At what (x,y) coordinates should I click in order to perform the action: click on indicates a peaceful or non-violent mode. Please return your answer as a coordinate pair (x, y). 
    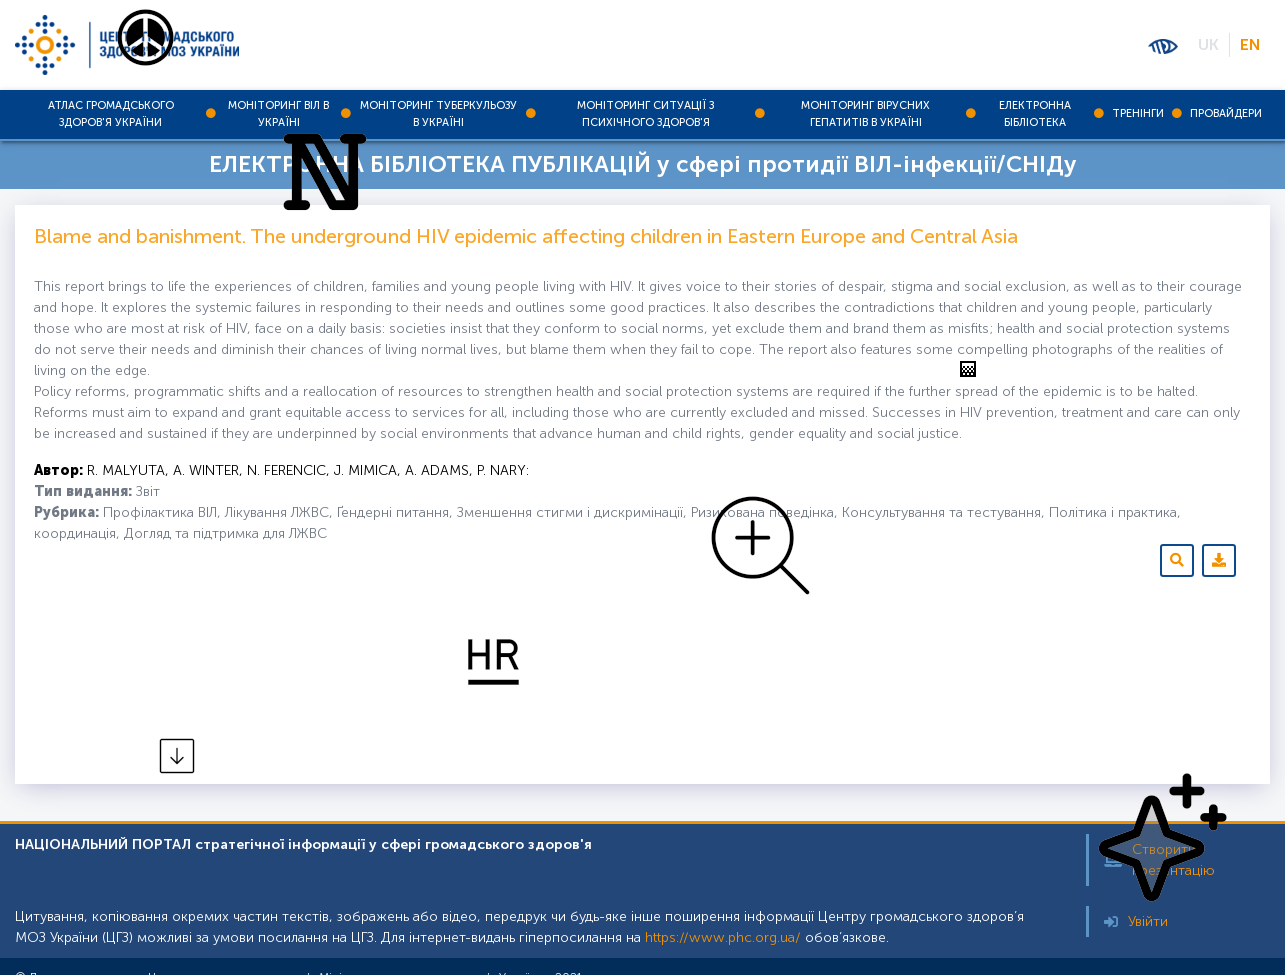
    Looking at the image, I should click on (145, 37).